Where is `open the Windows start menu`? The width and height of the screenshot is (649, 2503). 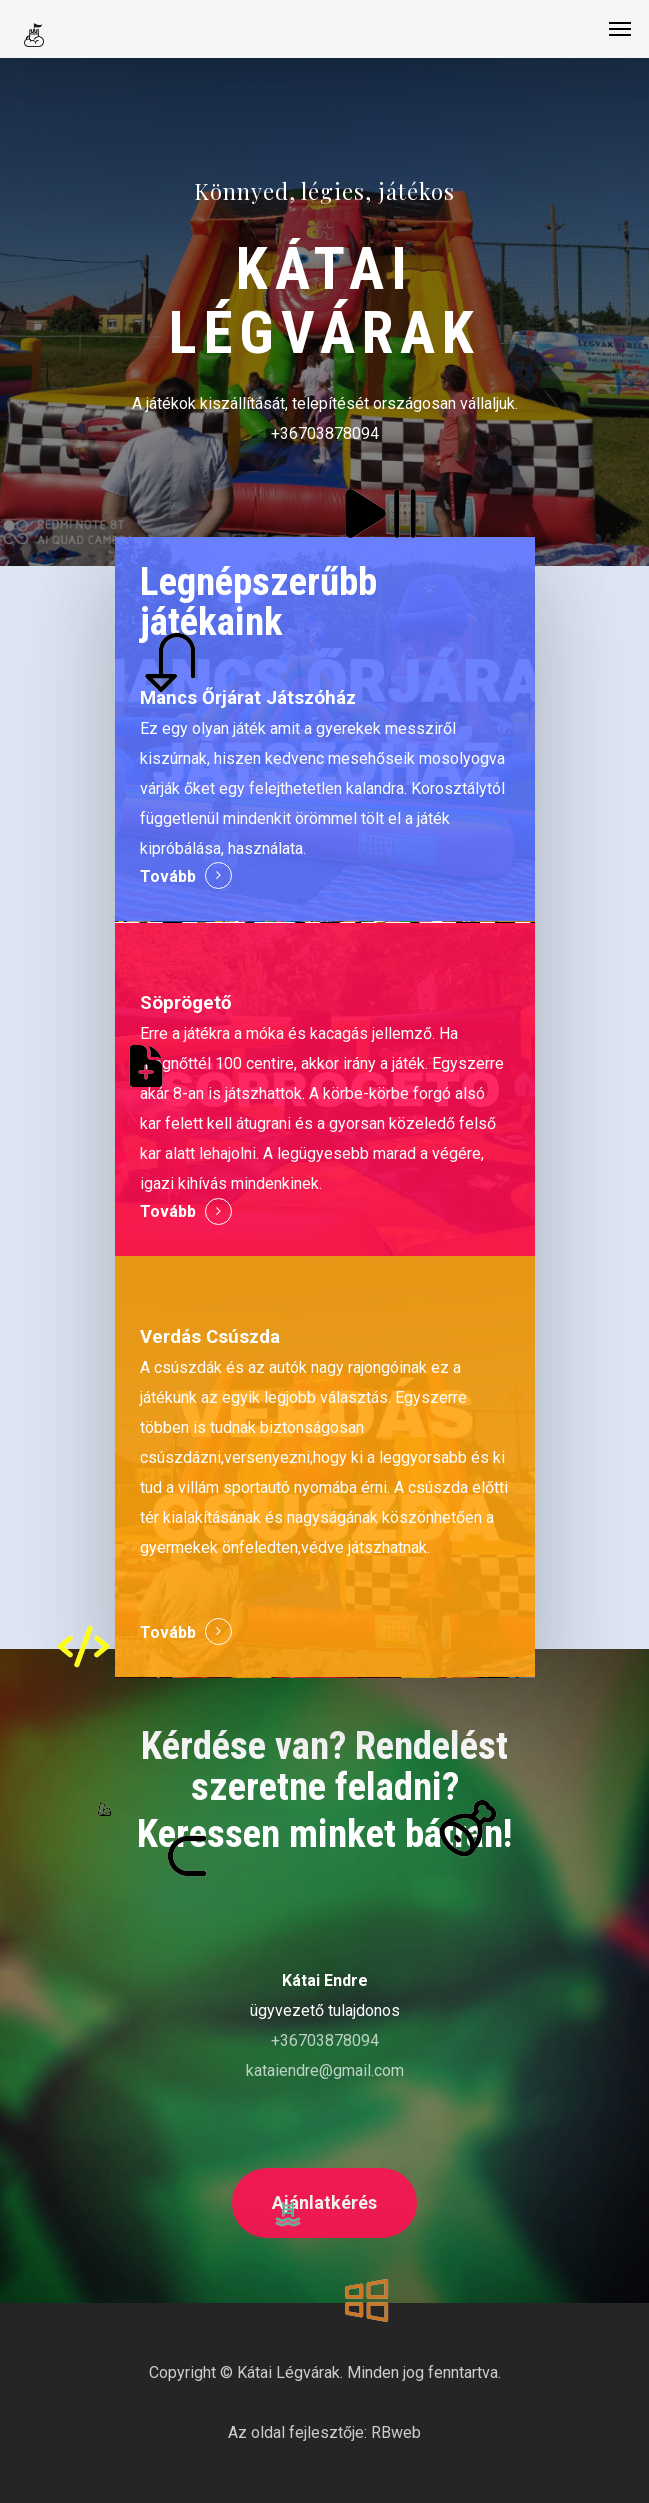
open the Windows start menu is located at coordinates (368, 2300).